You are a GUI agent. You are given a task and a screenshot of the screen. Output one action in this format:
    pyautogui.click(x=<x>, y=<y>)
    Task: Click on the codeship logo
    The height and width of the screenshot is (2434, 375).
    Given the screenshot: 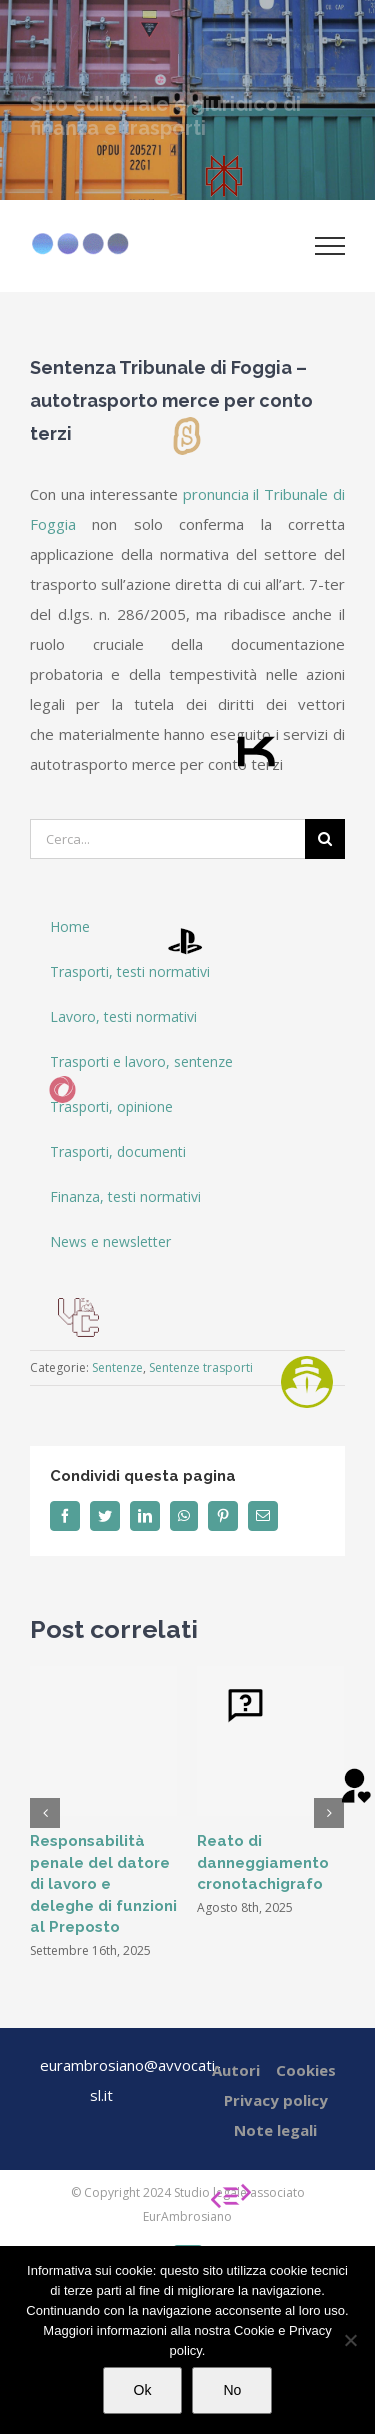 What is the action you would take?
    pyautogui.click(x=307, y=1382)
    